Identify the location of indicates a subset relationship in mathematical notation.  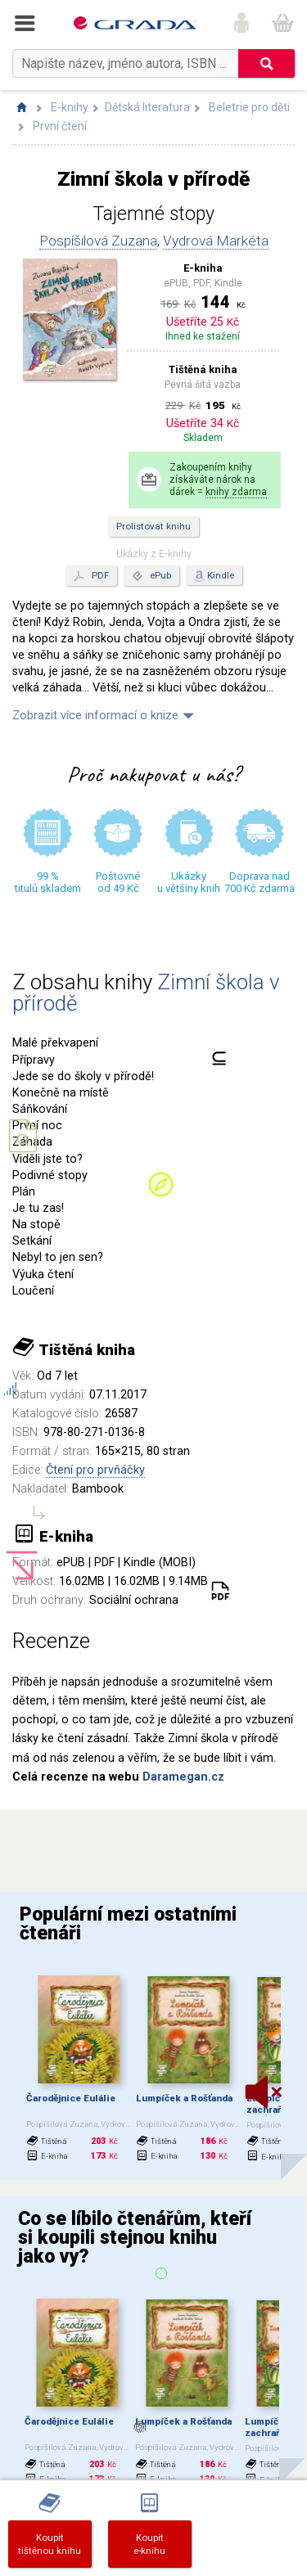
(219, 1058).